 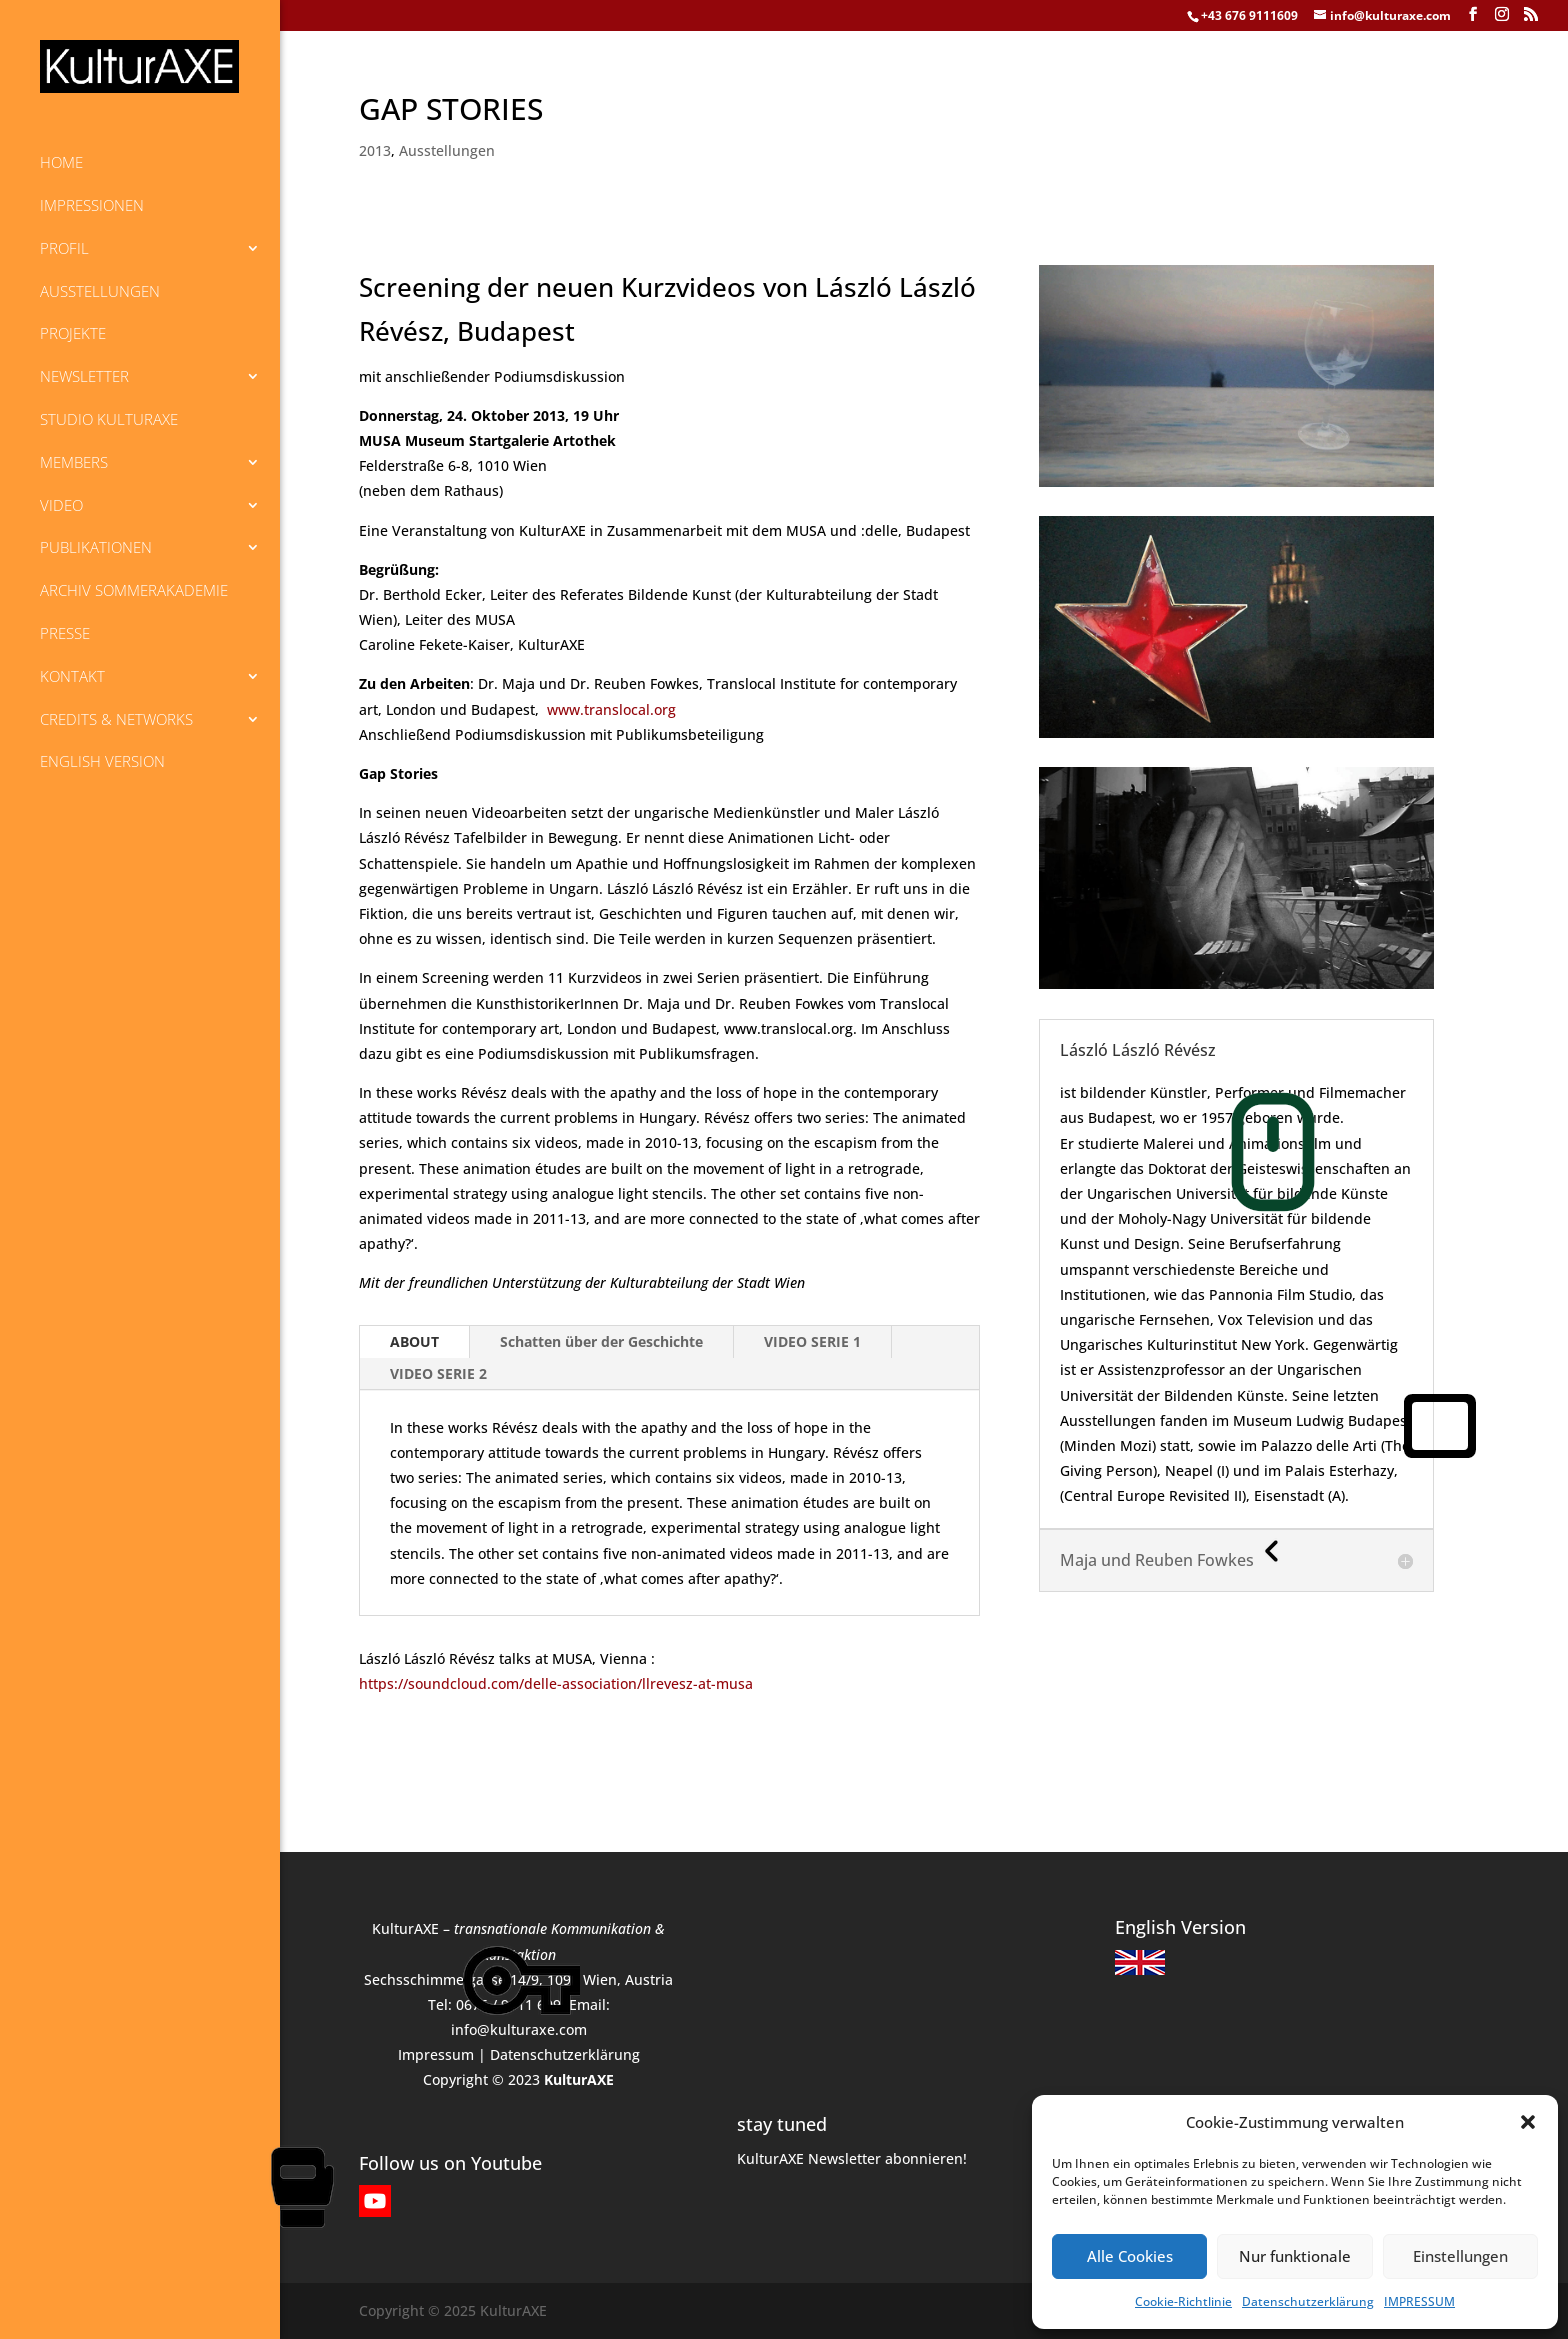 What do you see at coordinates (521, 1980) in the screenshot?
I see `access vpn or secure connection settings` at bounding box center [521, 1980].